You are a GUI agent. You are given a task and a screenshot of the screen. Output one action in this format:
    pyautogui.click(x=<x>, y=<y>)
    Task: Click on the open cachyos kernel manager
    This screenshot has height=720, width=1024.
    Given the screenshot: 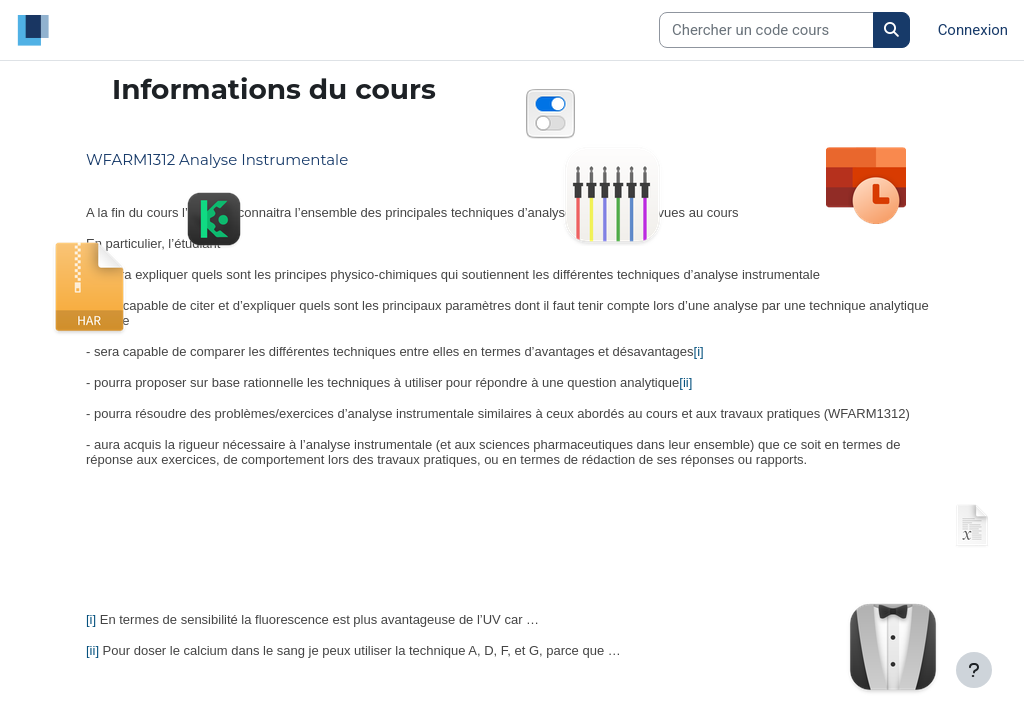 What is the action you would take?
    pyautogui.click(x=214, y=219)
    